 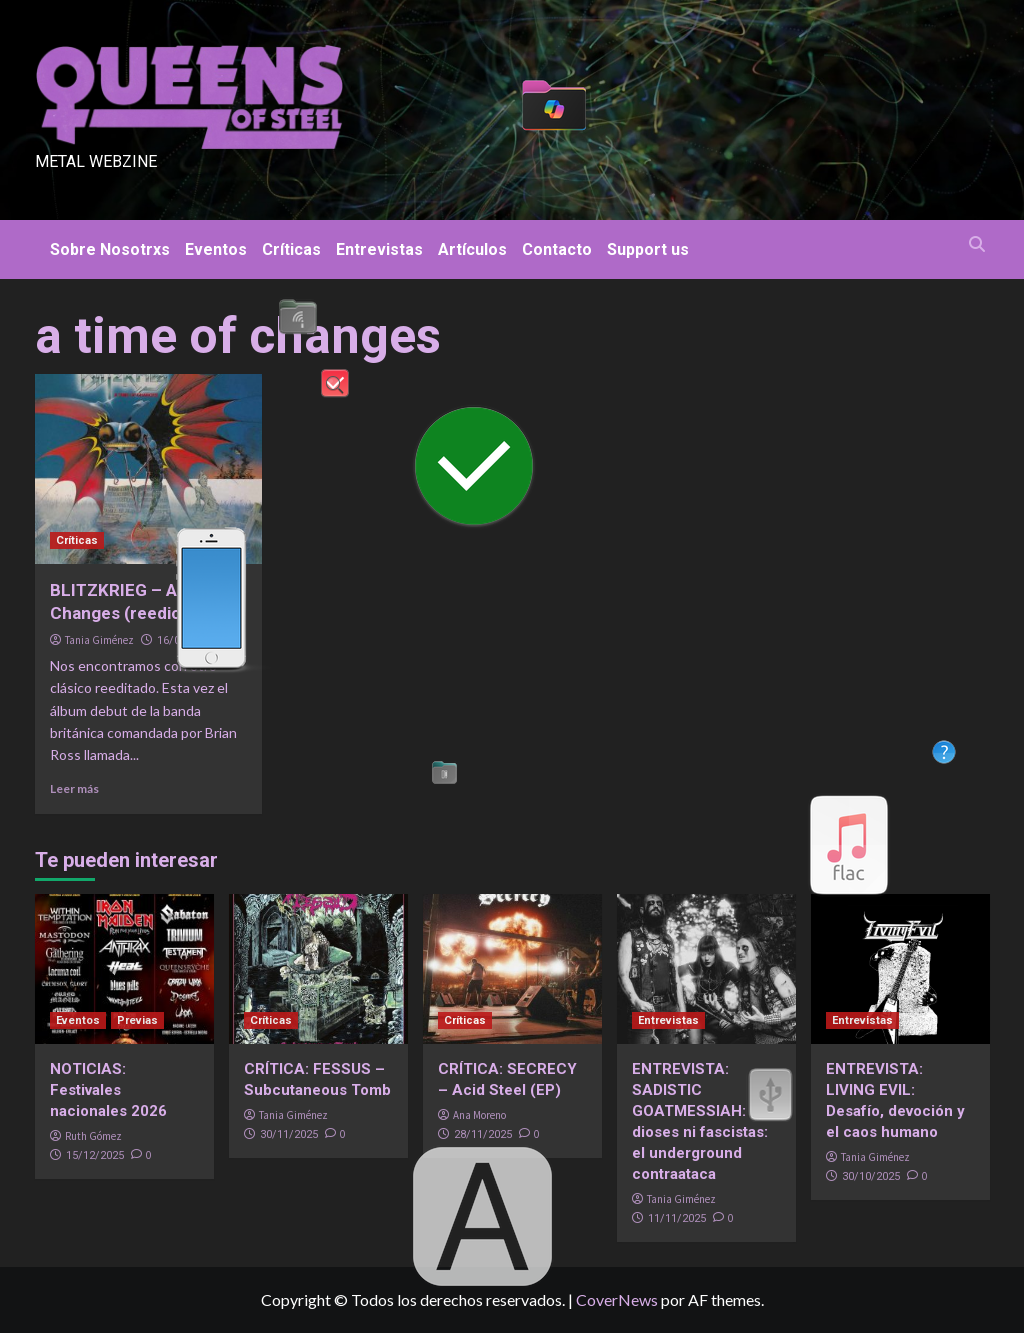 What do you see at coordinates (444, 772) in the screenshot?
I see `access your templates folder` at bounding box center [444, 772].